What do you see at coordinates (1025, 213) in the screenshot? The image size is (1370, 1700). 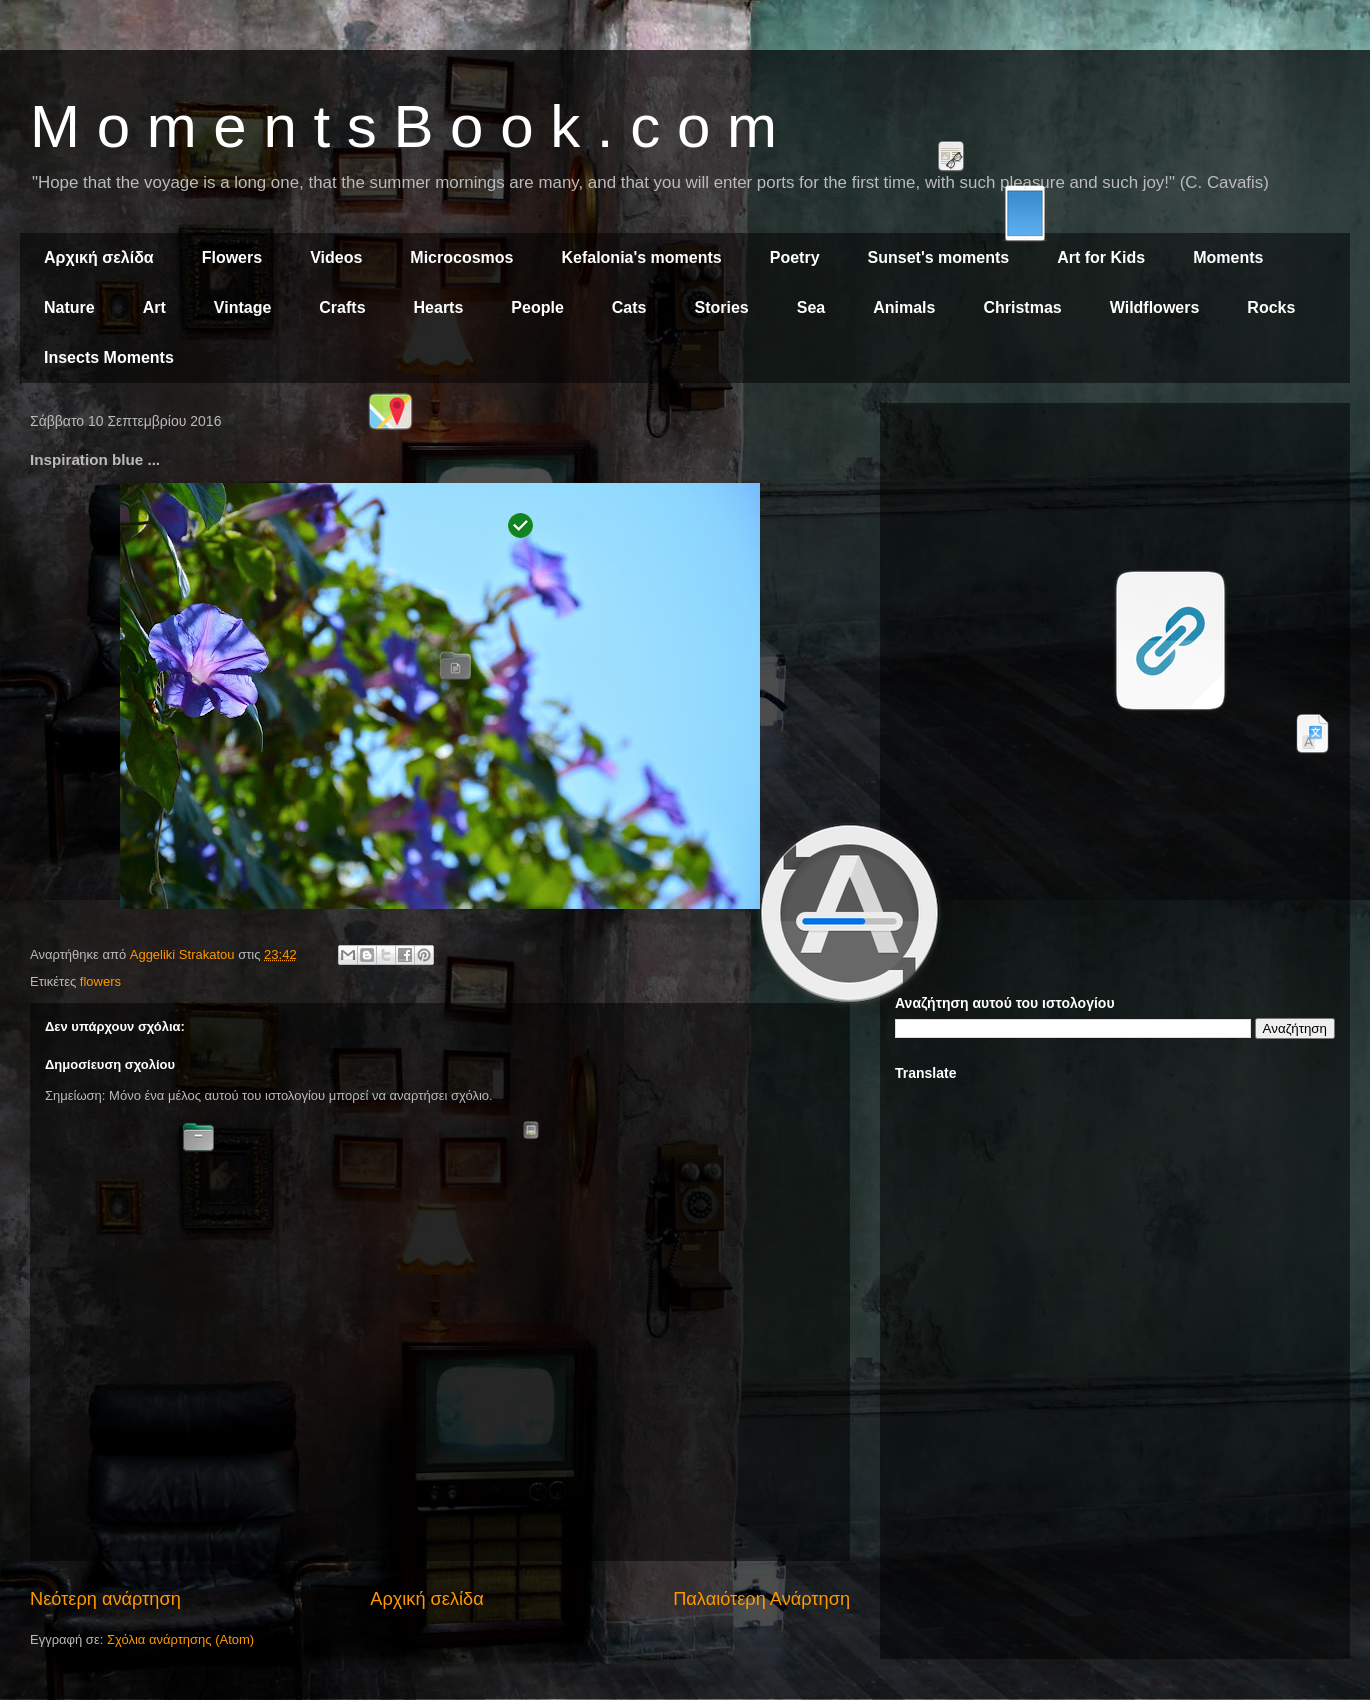 I see `iPad Air 2 device with cellular connectivity` at bounding box center [1025, 213].